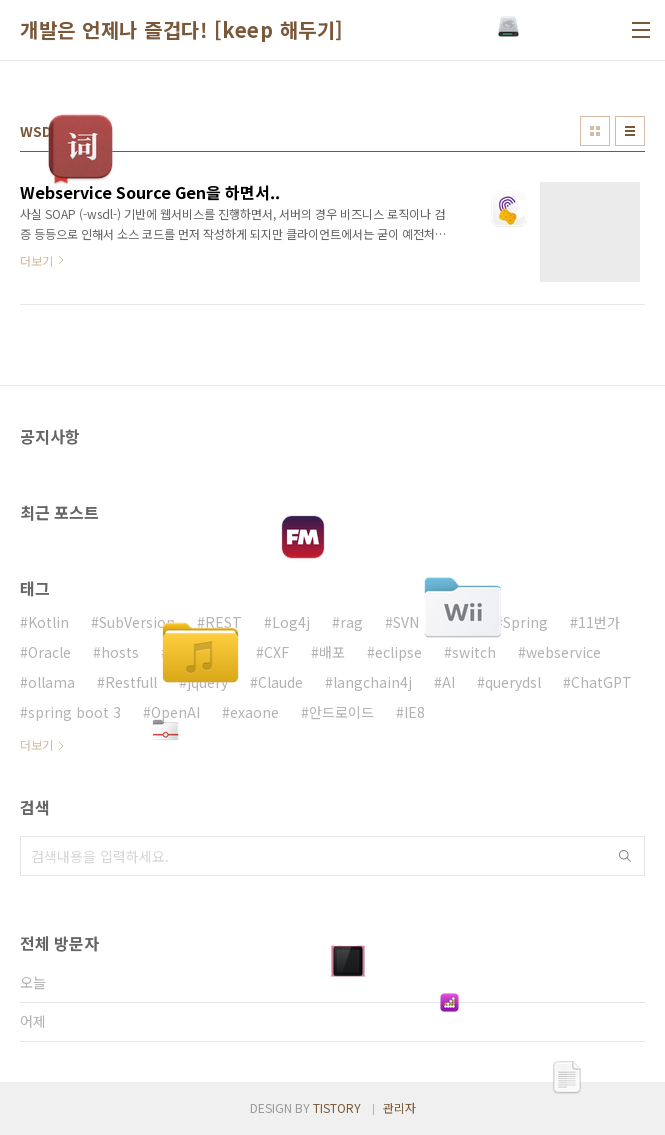  I want to click on folder for nintendo wii related files and games, so click(462, 609).